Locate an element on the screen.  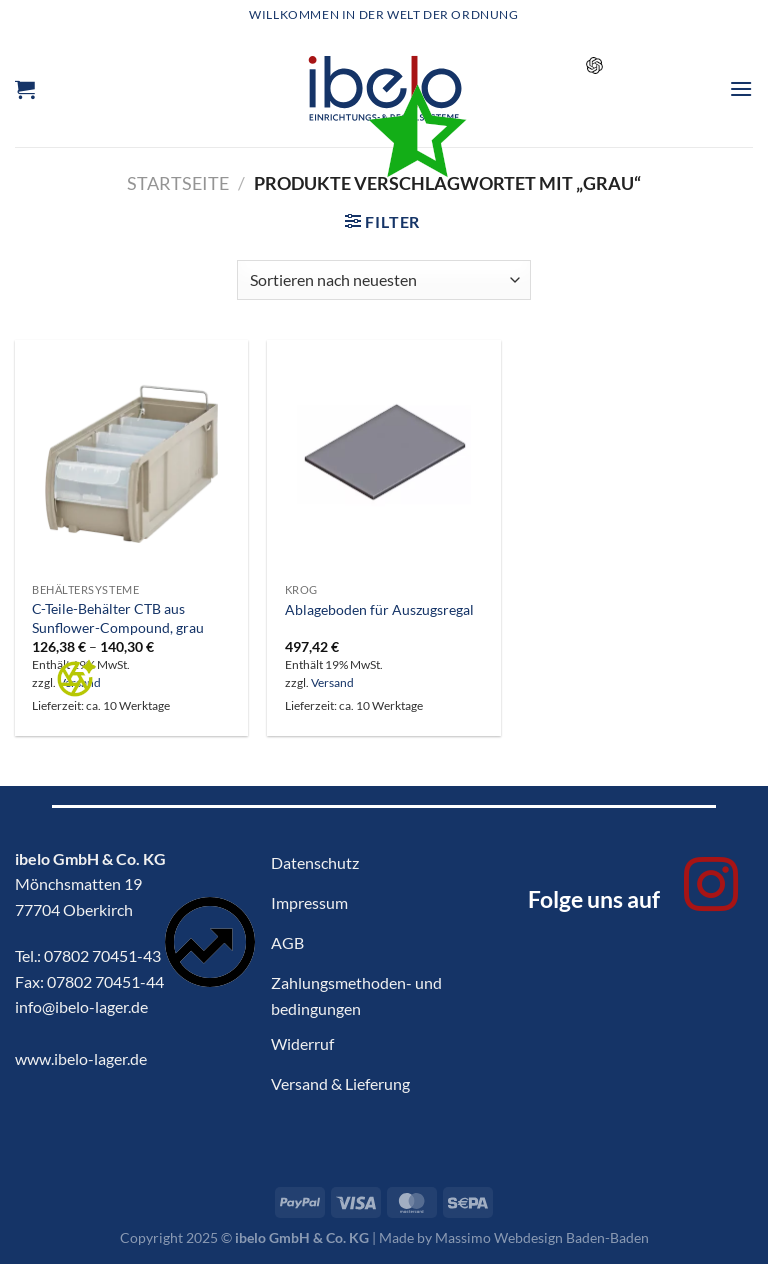
indicates a partial rating or half-star score is located at coordinates (417, 133).